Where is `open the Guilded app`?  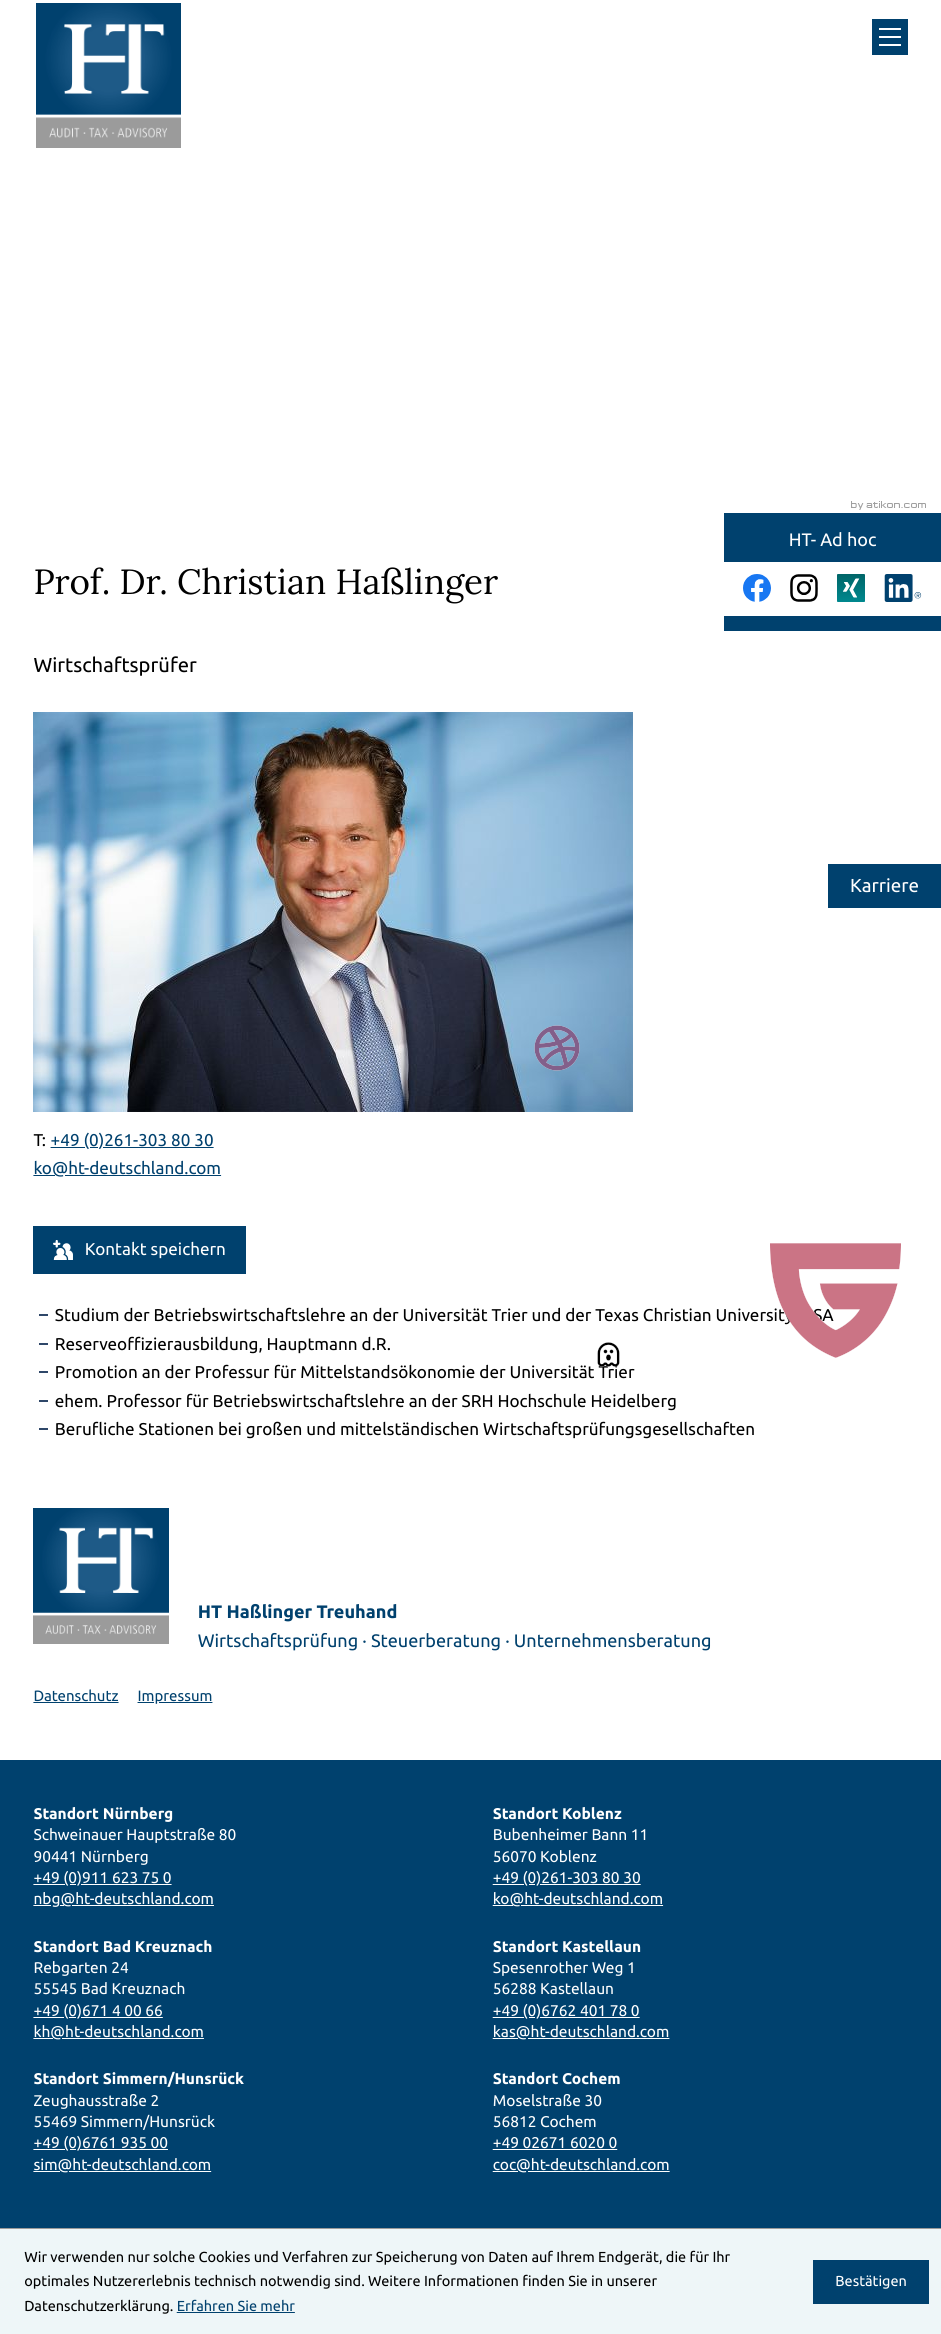 open the Guilded app is located at coordinates (835, 1300).